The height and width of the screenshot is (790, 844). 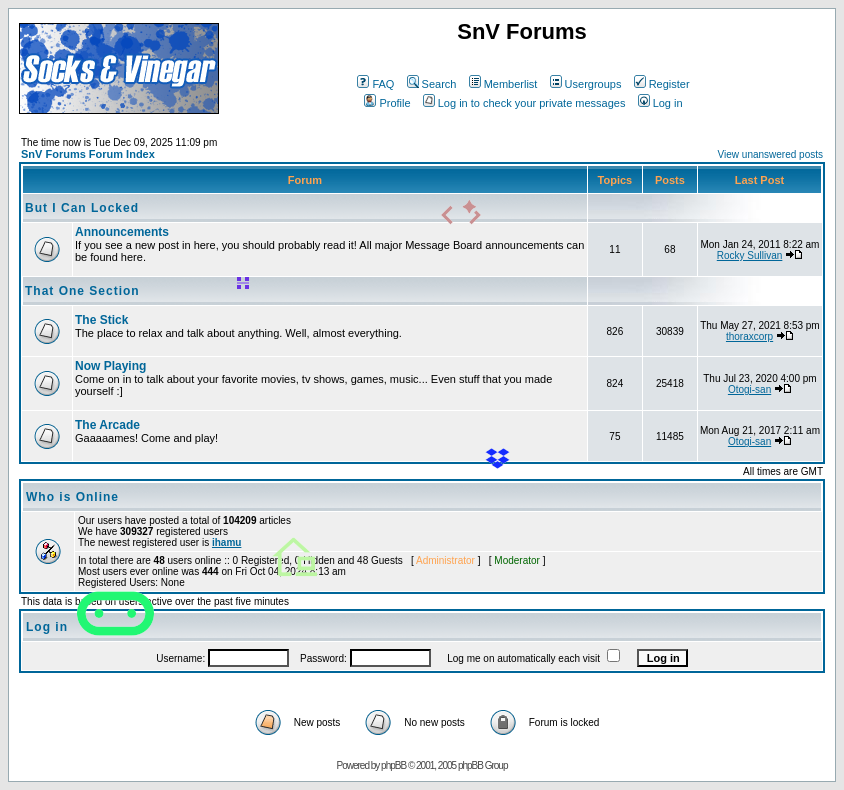 I want to click on micro:bit brand logo, so click(x=115, y=613).